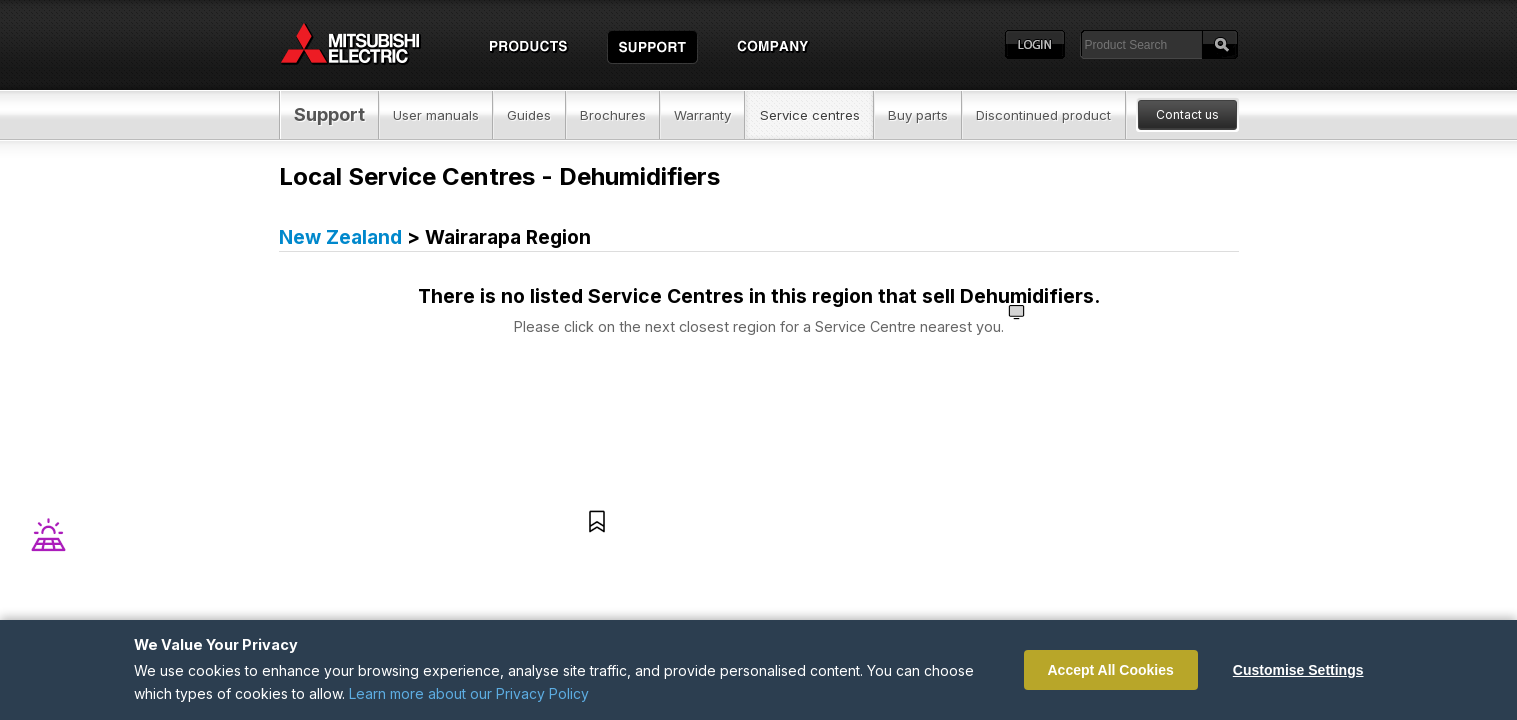 The width and height of the screenshot is (1517, 720). Describe the element at coordinates (48, 536) in the screenshot. I see `view solar energy or panel status` at that location.